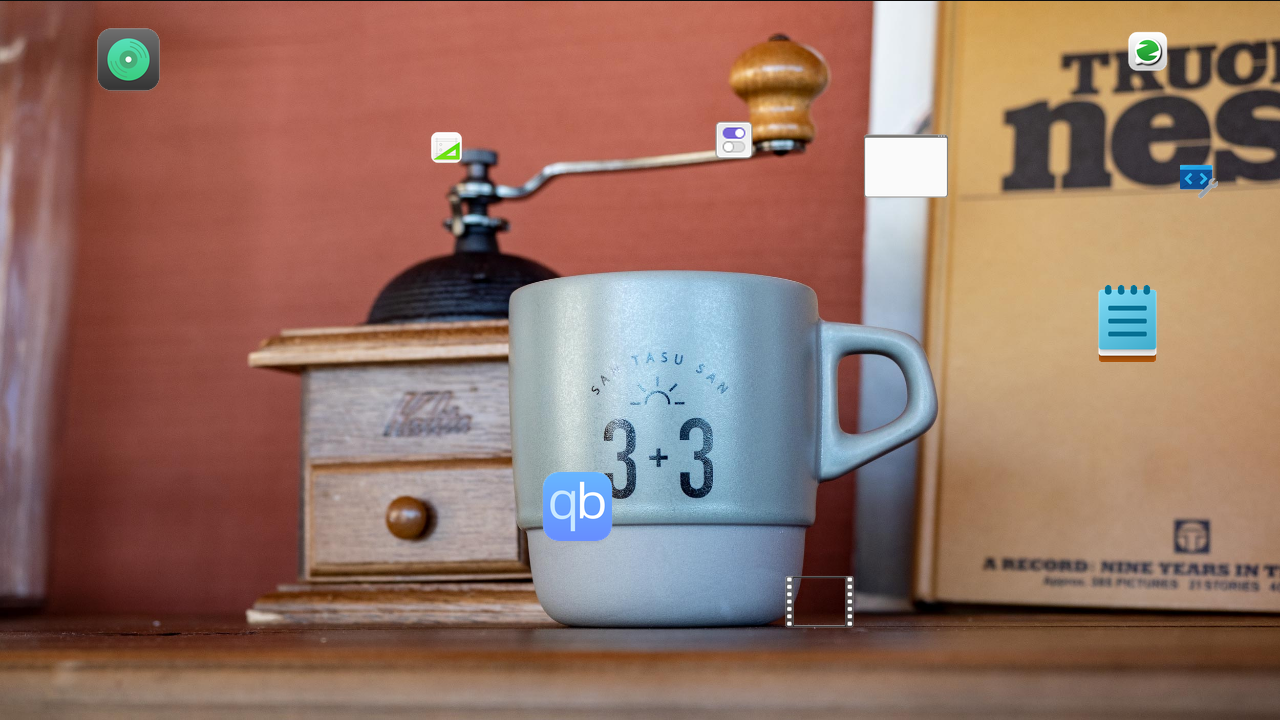 This screenshot has height=720, width=1280. What do you see at coordinates (820, 610) in the screenshot?
I see `view video or film content` at bounding box center [820, 610].